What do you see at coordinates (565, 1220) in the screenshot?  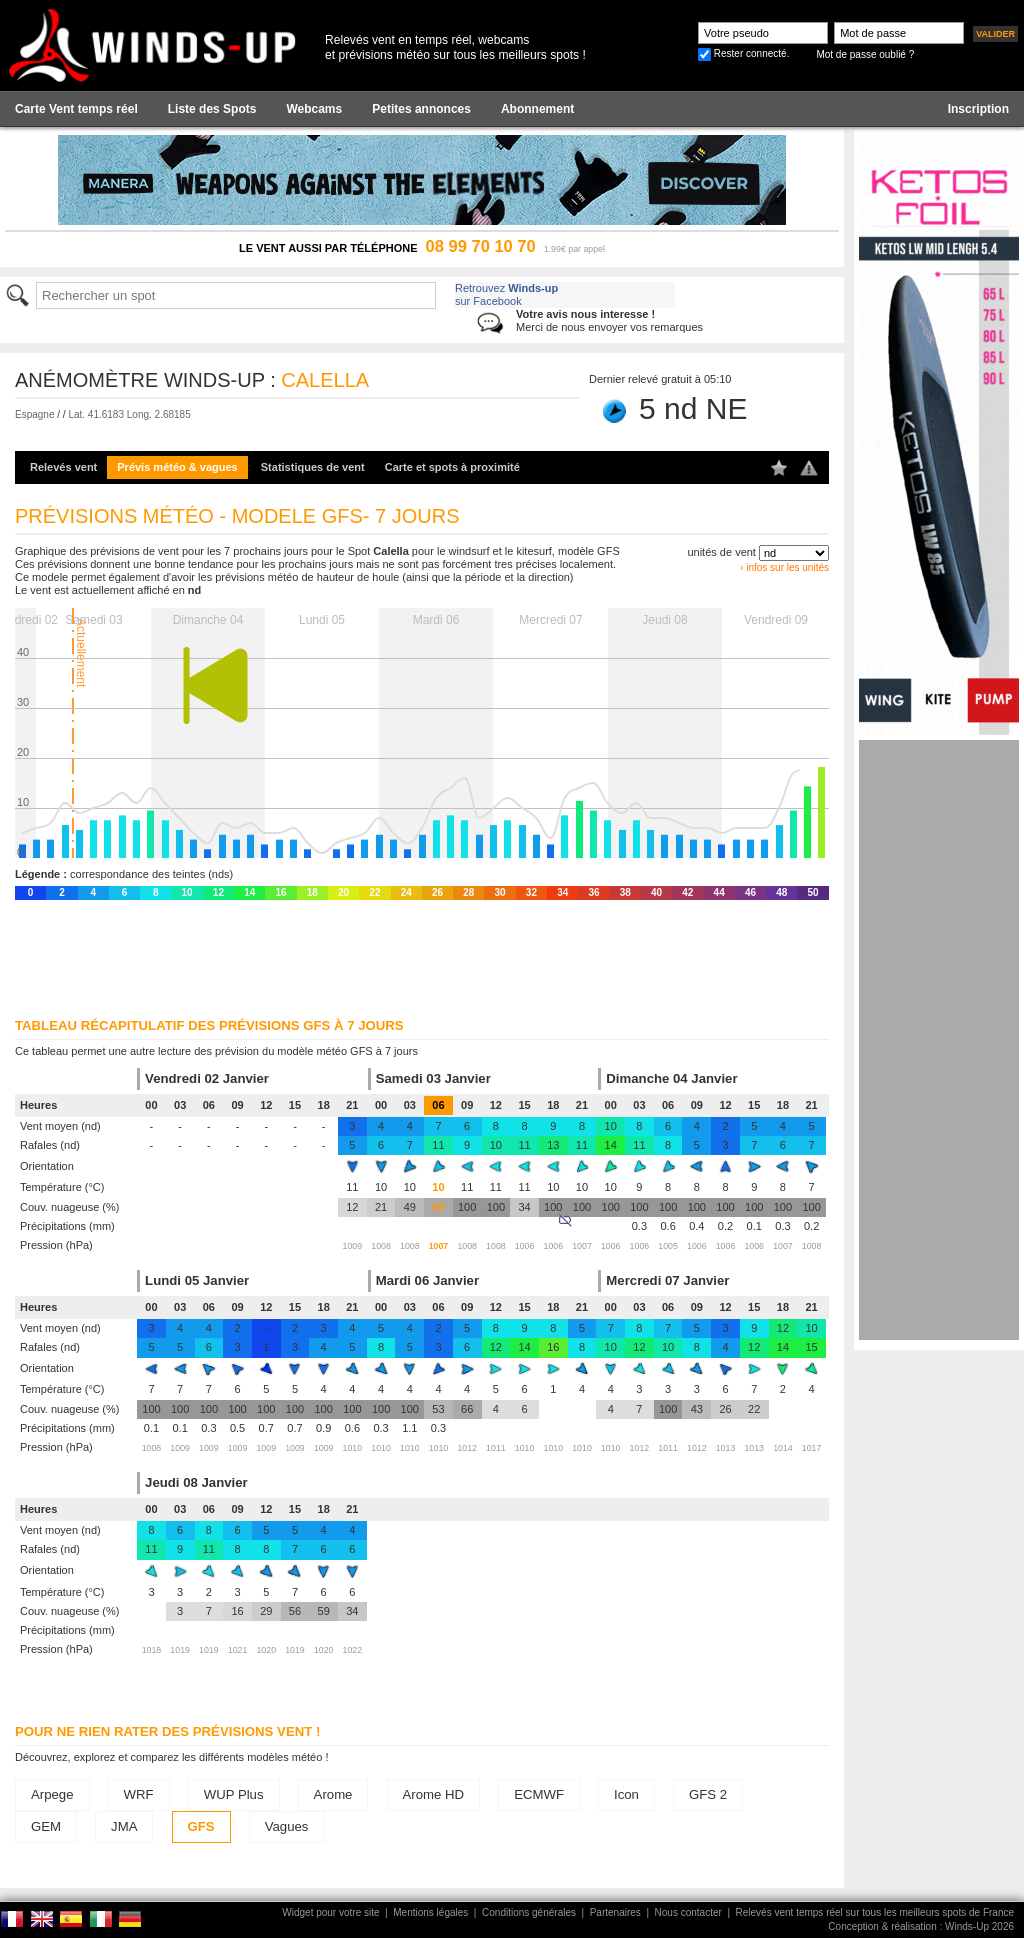 I see `battery unavailable or disconnected` at bounding box center [565, 1220].